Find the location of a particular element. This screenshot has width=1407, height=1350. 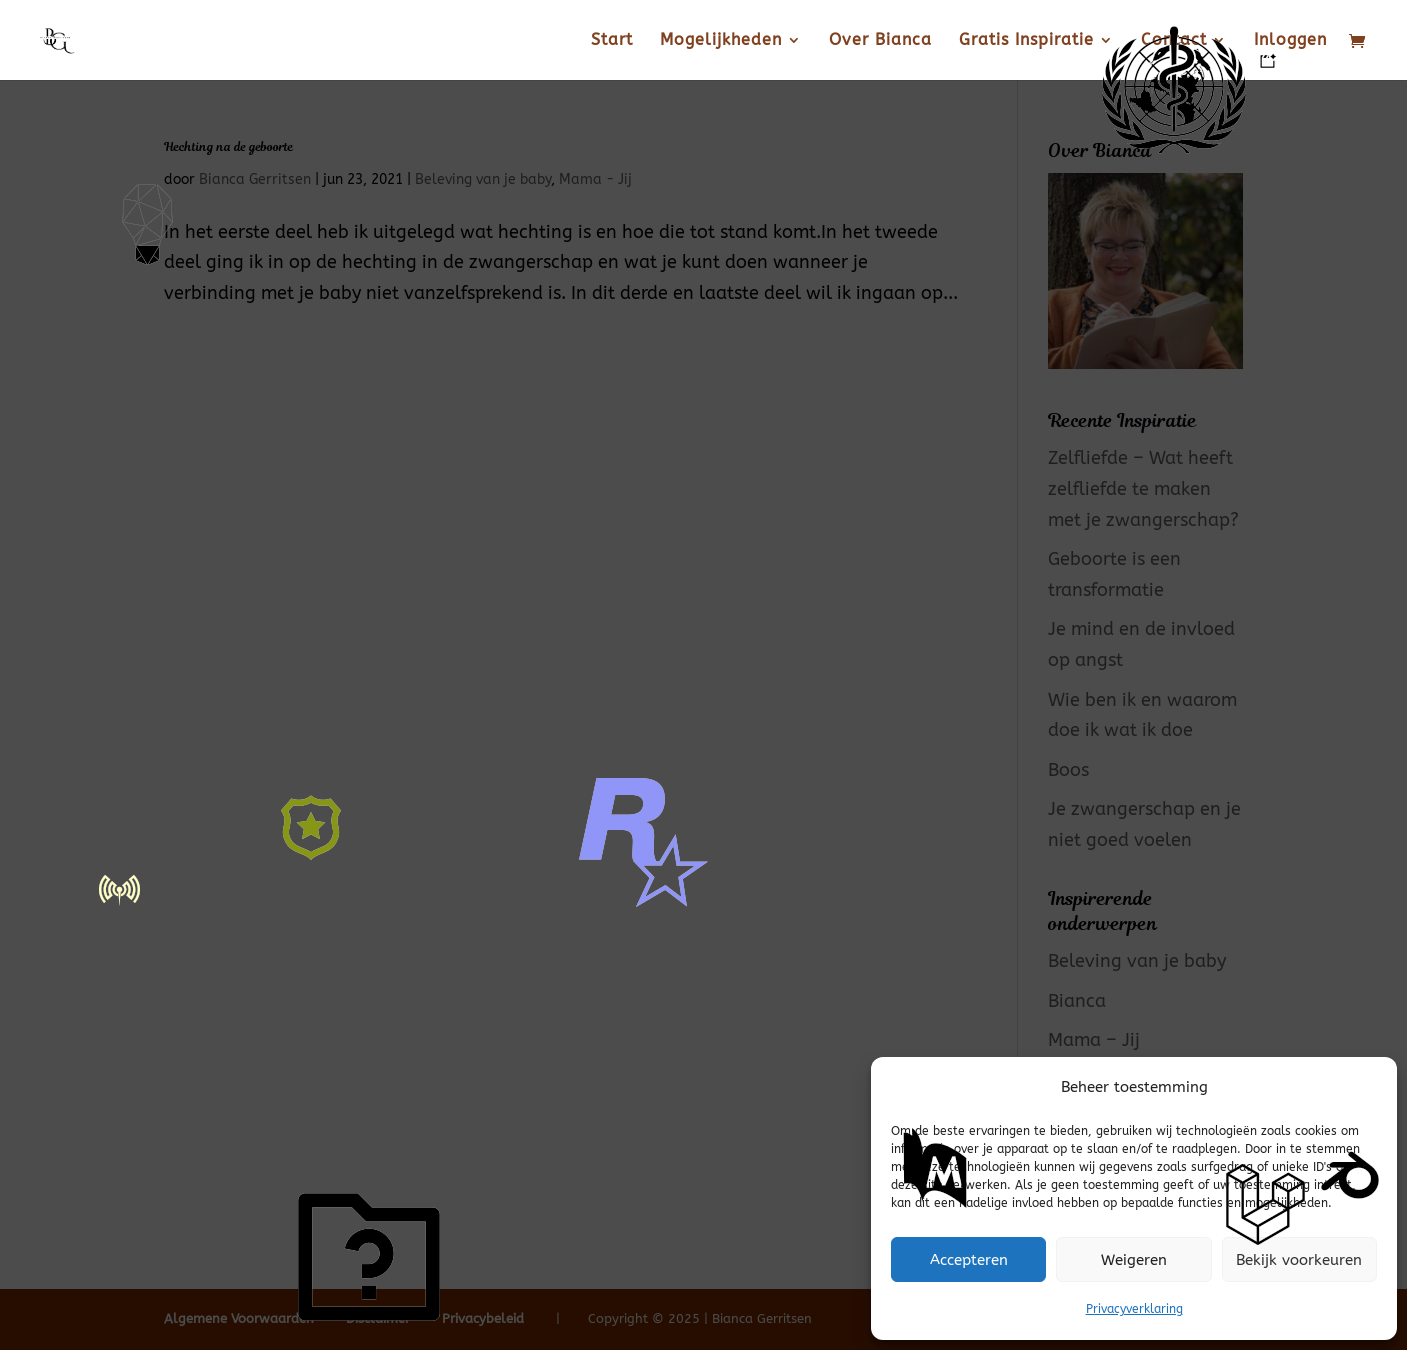

folder with unknown or unrecognized contents is located at coordinates (369, 1257).